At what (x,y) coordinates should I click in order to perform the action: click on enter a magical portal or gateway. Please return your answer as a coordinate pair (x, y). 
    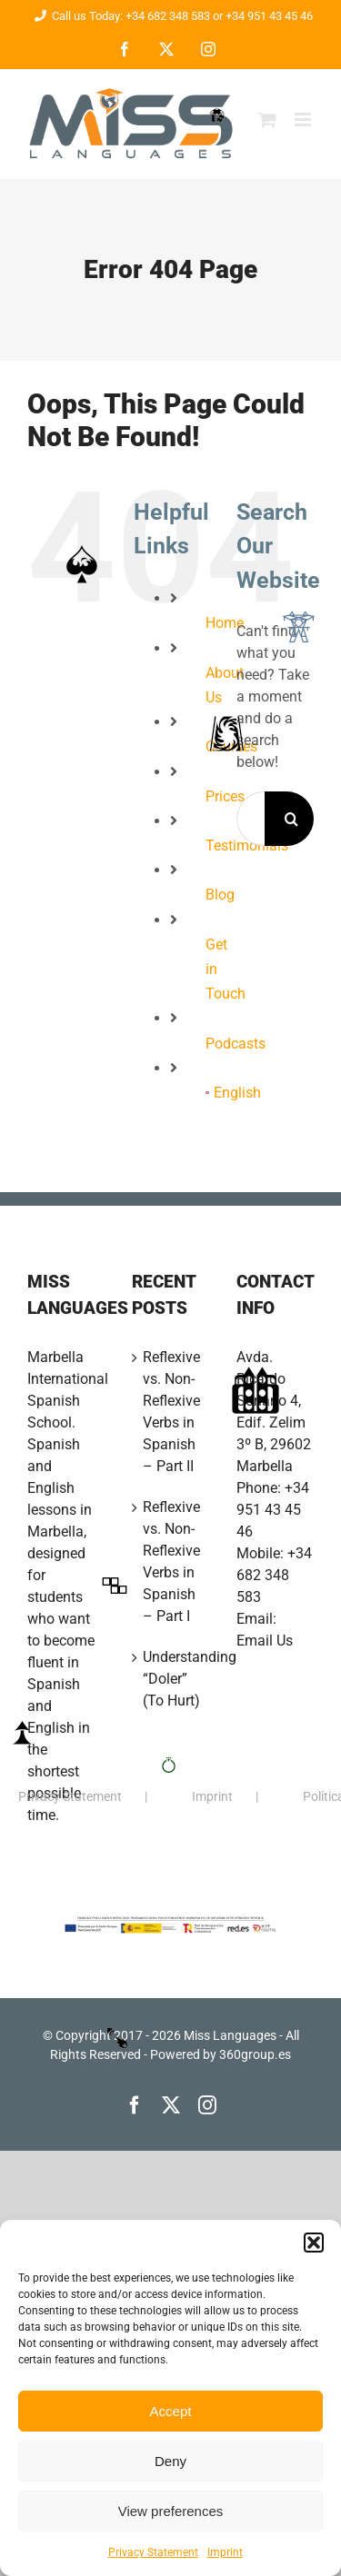
    Looking at the image, I should click on (226, 733).